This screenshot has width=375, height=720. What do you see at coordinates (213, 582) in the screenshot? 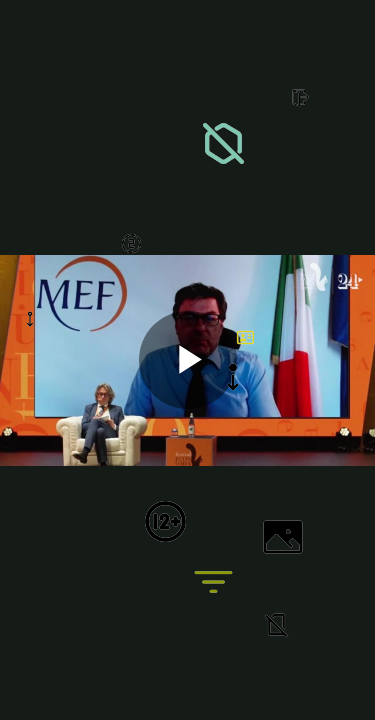
I see `filter or sort list items` at bounding box center [213, 582].